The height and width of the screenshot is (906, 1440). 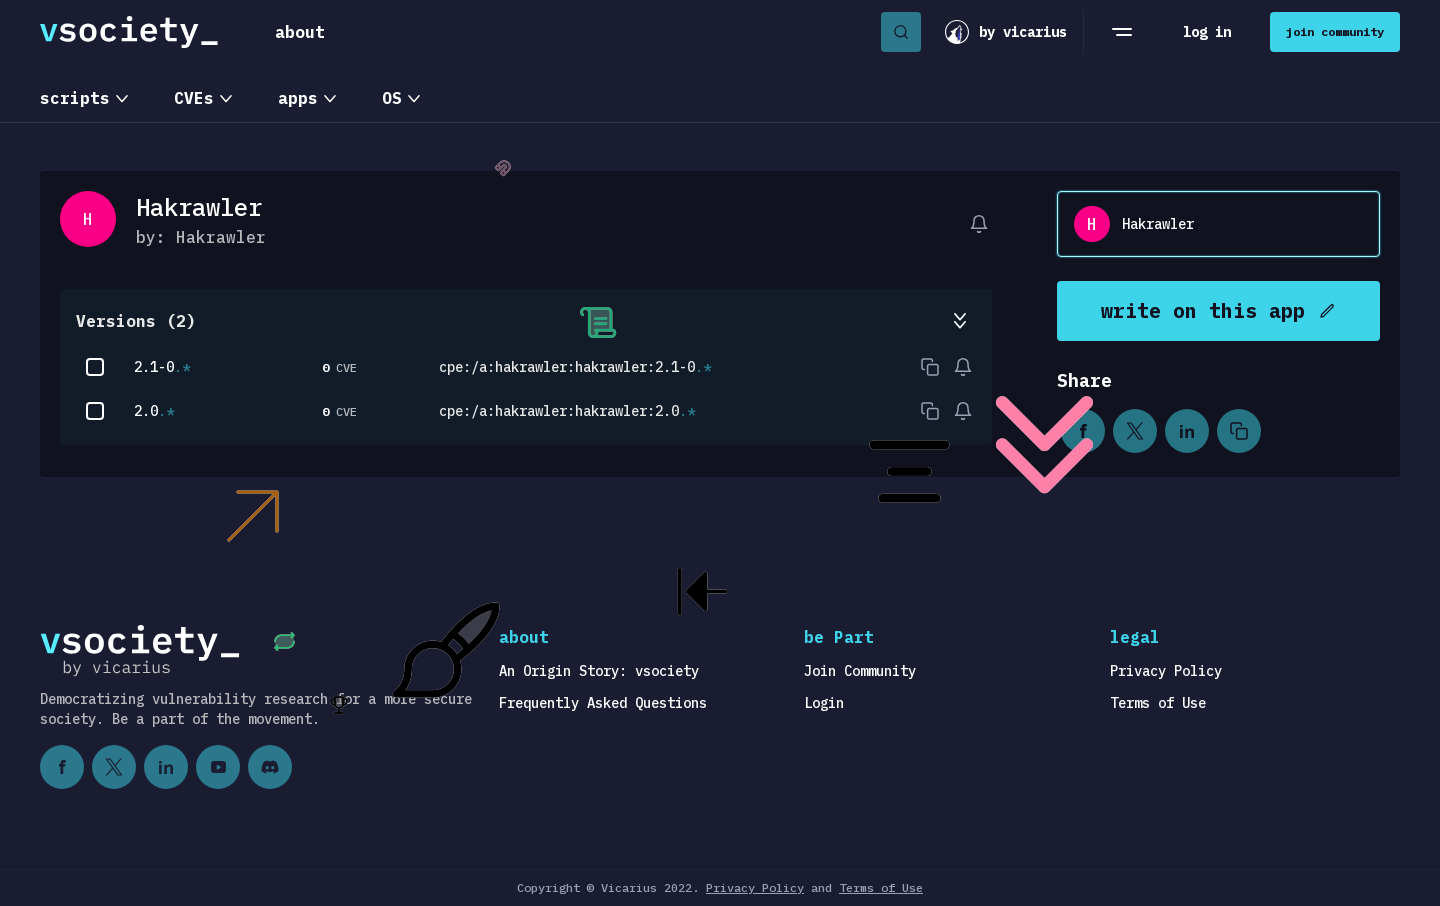 What do you see at coordinates (253, 516) in the screenshot?
I see `open link in new tab or window` at bounding box center [253, 516].